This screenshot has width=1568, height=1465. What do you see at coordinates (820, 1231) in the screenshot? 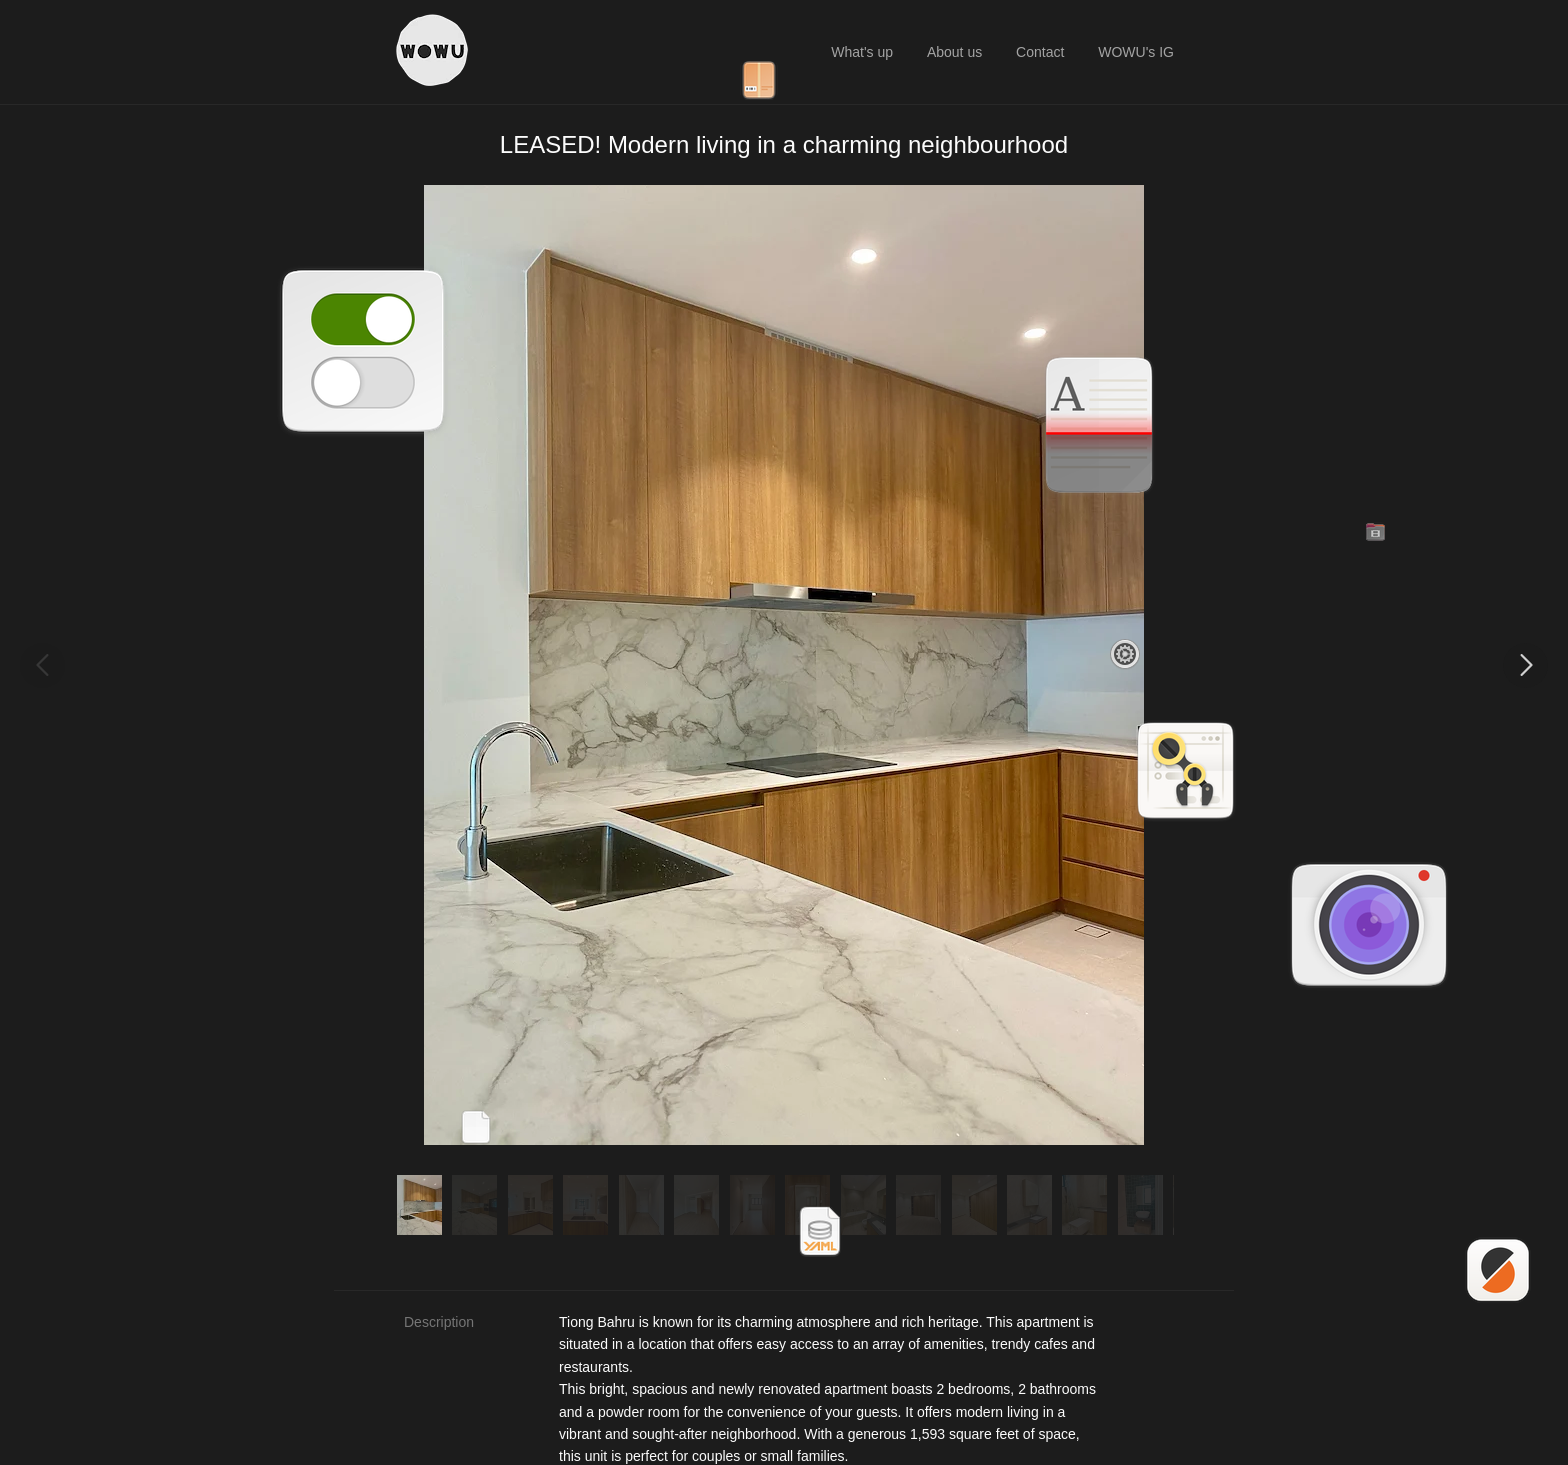
I see `a yaml configuration file` at bounding box center [820, 1231].